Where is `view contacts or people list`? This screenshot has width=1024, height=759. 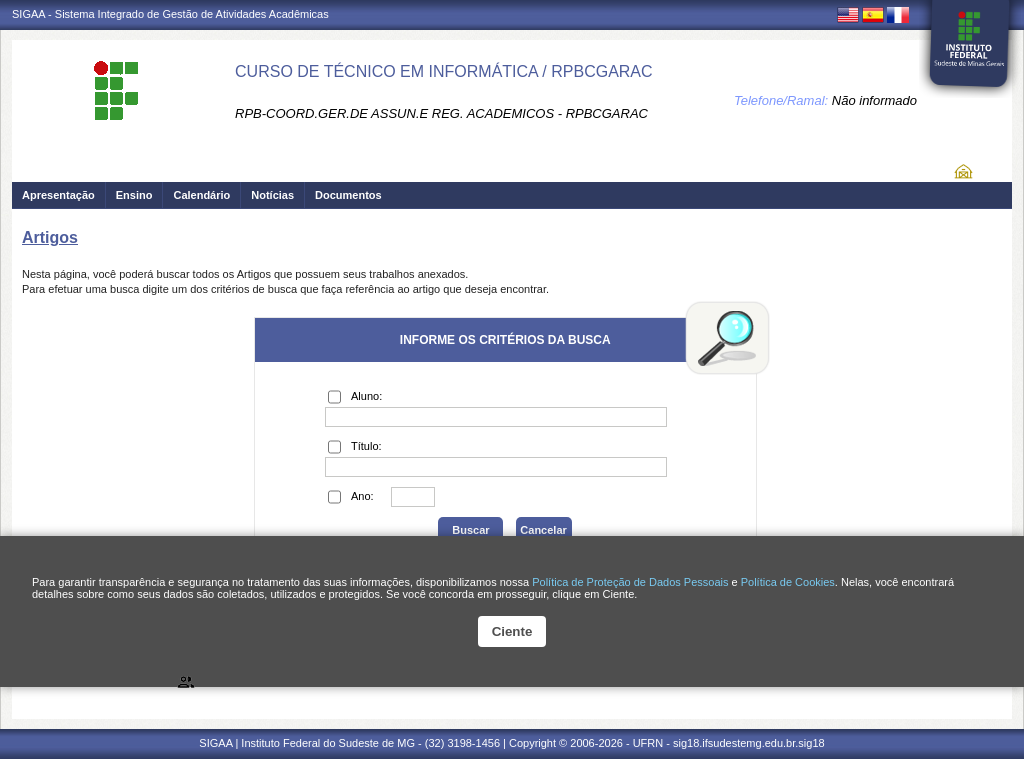 view contacts or people list is located at coordinates (186, 682).